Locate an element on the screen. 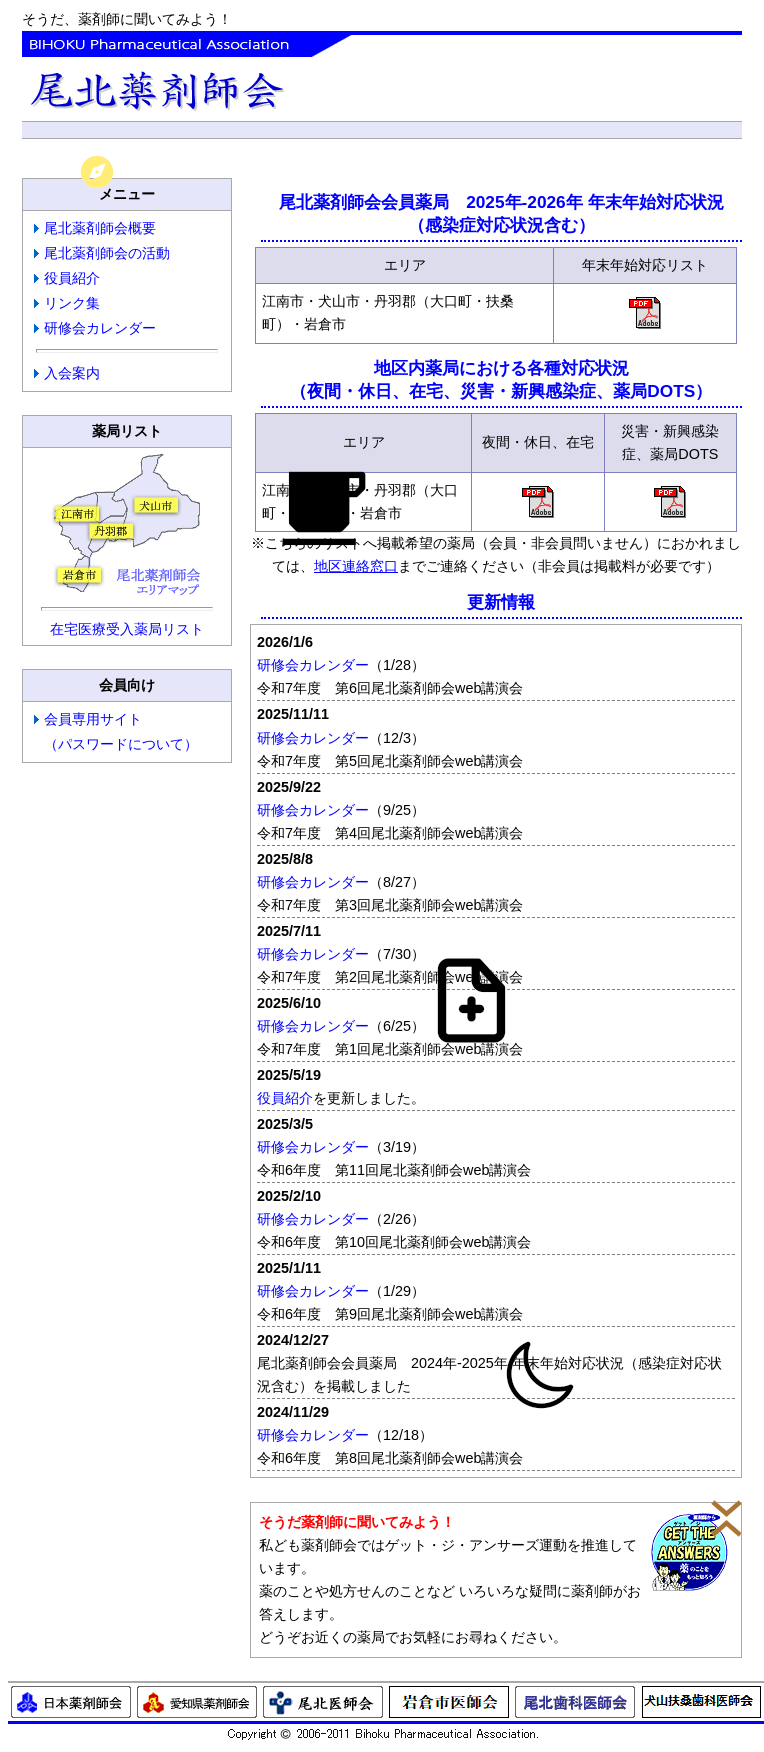  enable dark mode is located at coordinates (540, 1375).